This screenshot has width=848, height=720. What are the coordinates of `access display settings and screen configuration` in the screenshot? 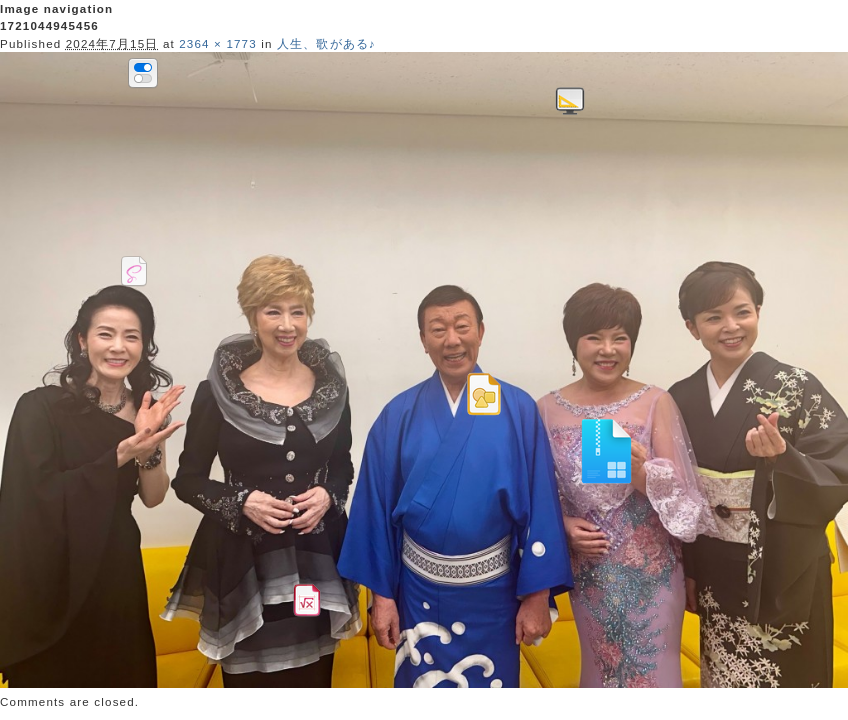 It's located at (570, 101).